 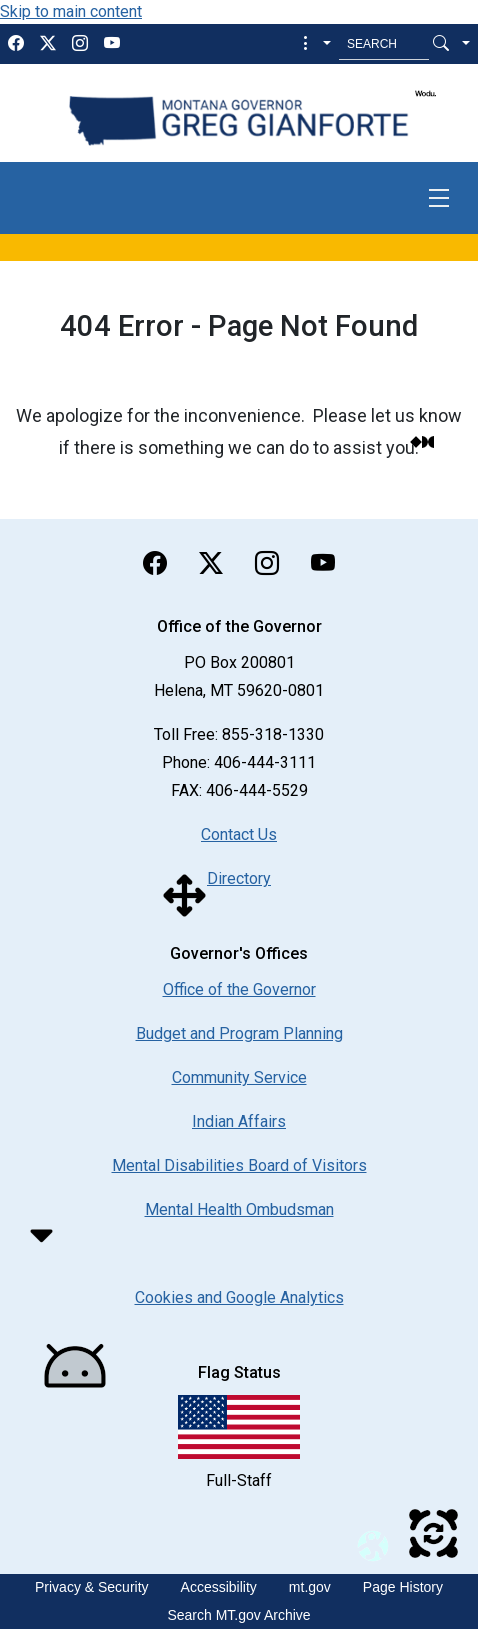 I want to click on sync or refresh group members, so click(x=433, y=1533).